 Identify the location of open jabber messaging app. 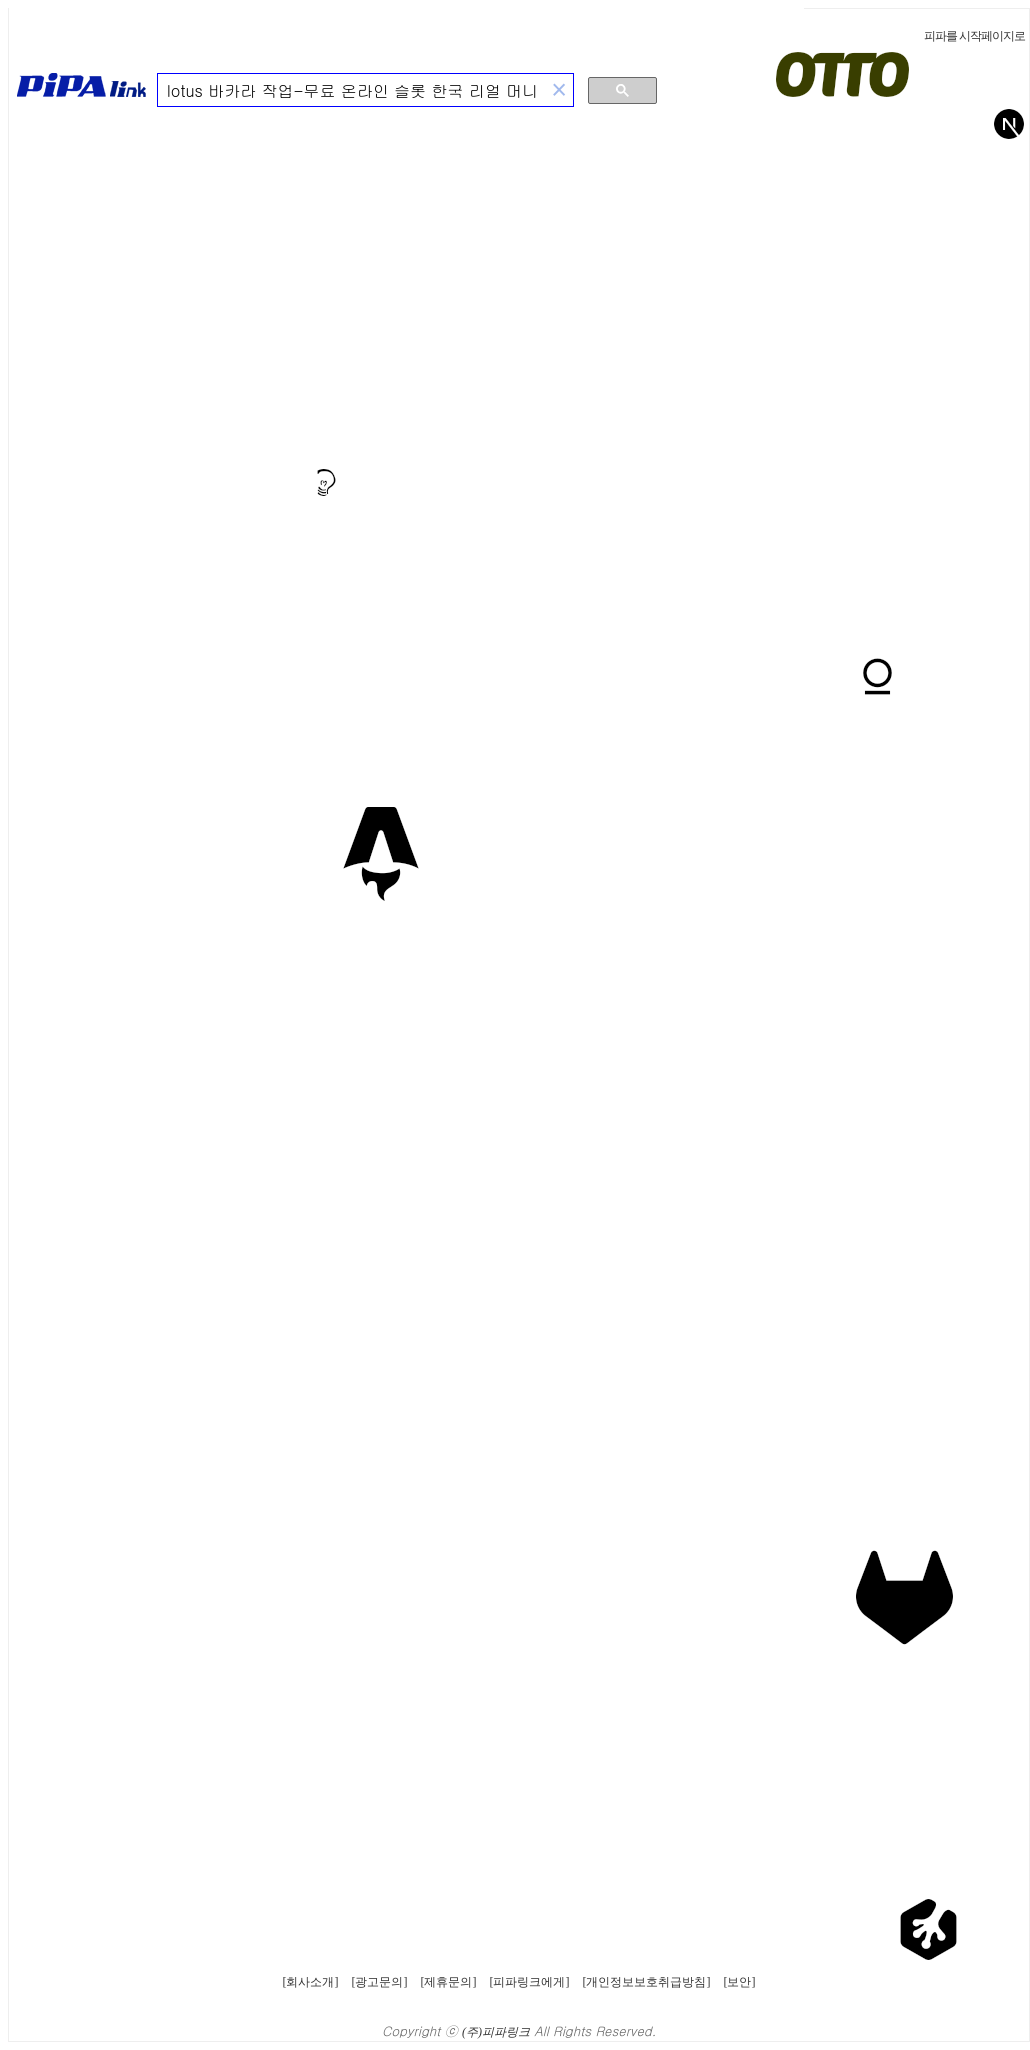
(326, 482).